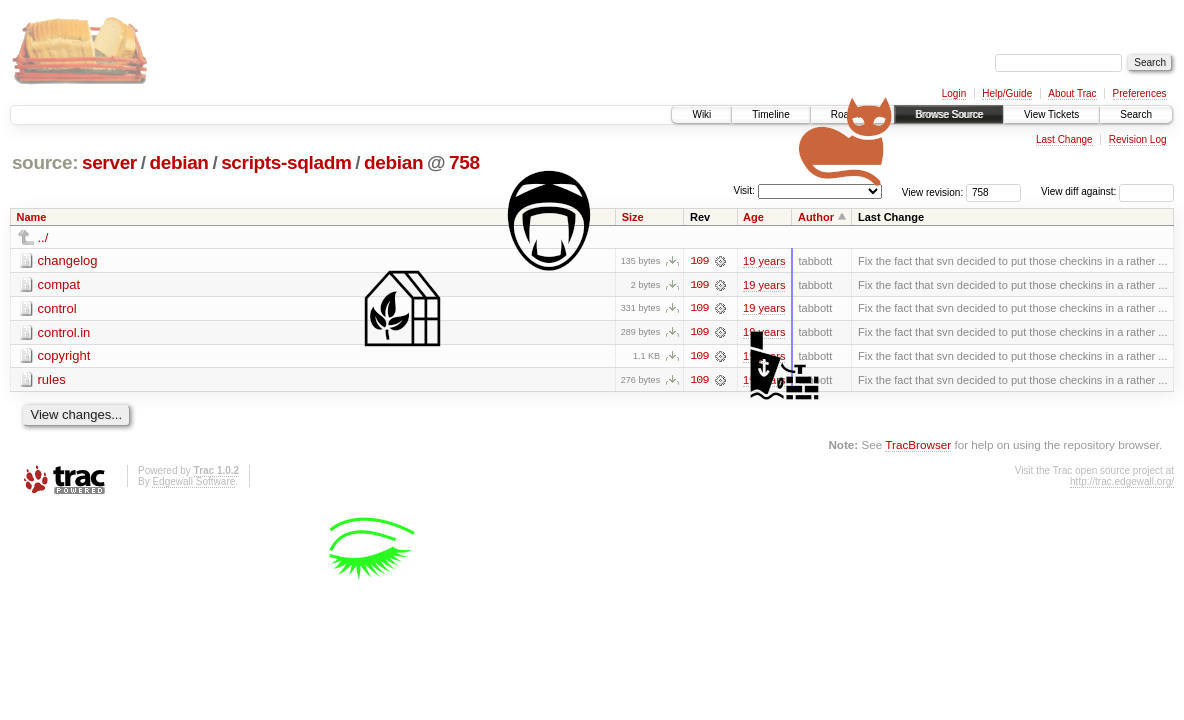  Describe the element at coordinates (785, 366) in the screenshot. I see `access harbor or port facilities` at that location.